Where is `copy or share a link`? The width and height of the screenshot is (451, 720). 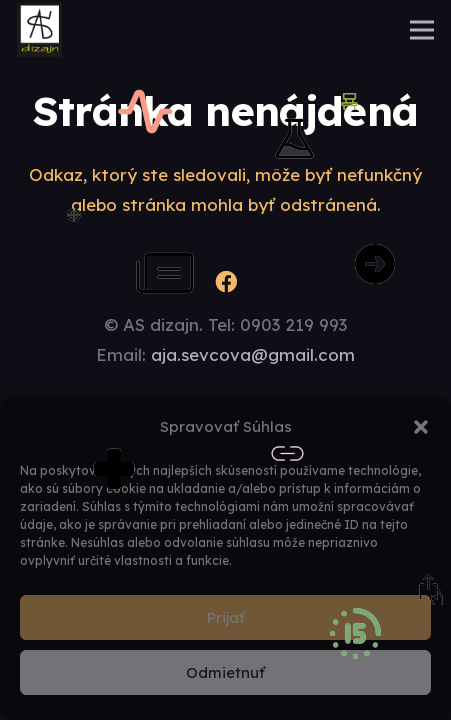
copy or share a link is located at coordinates (287, 453).